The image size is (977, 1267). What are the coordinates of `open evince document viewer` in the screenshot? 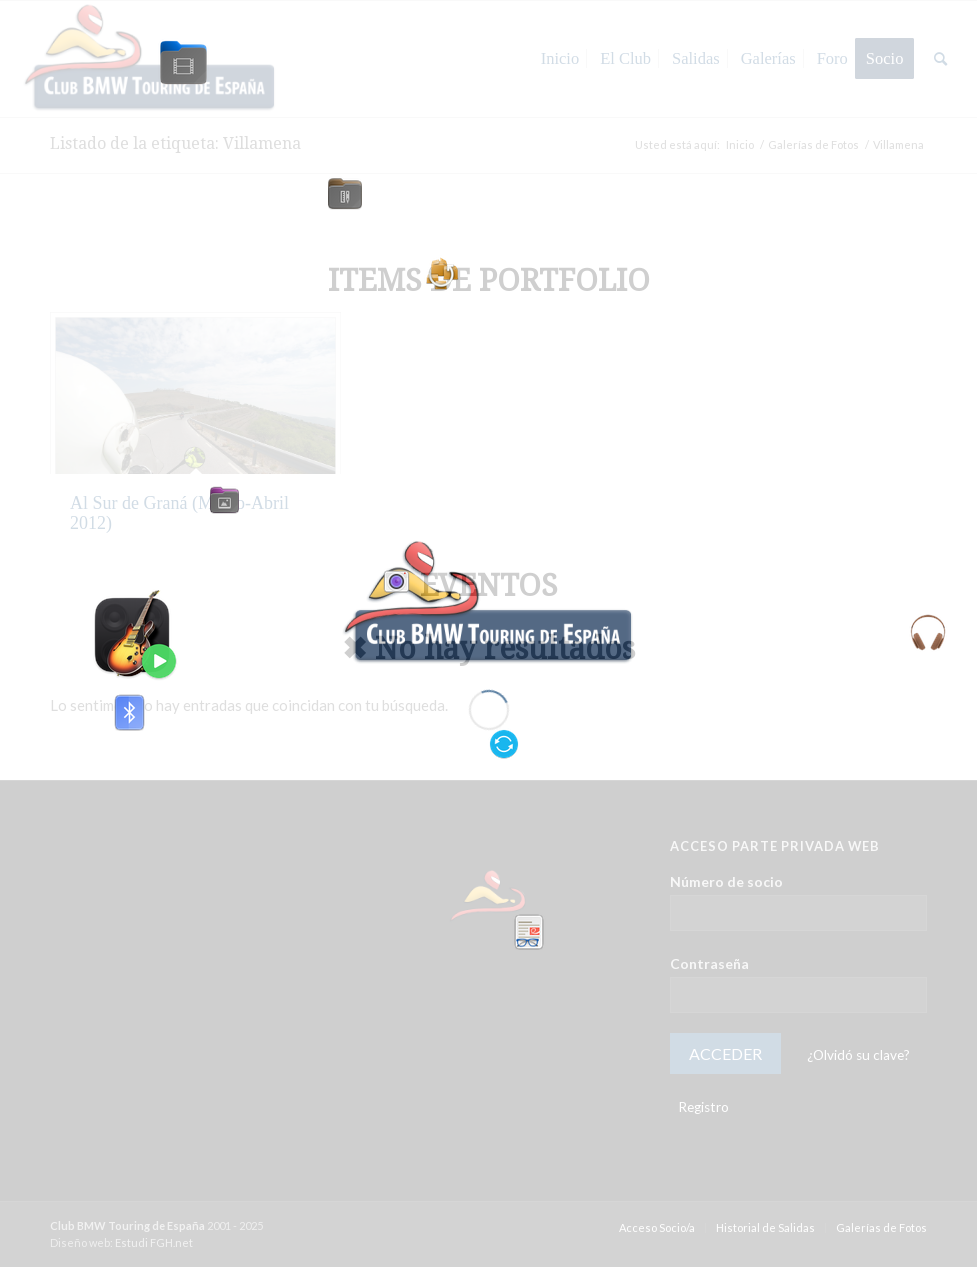 It's located at (529, 932).